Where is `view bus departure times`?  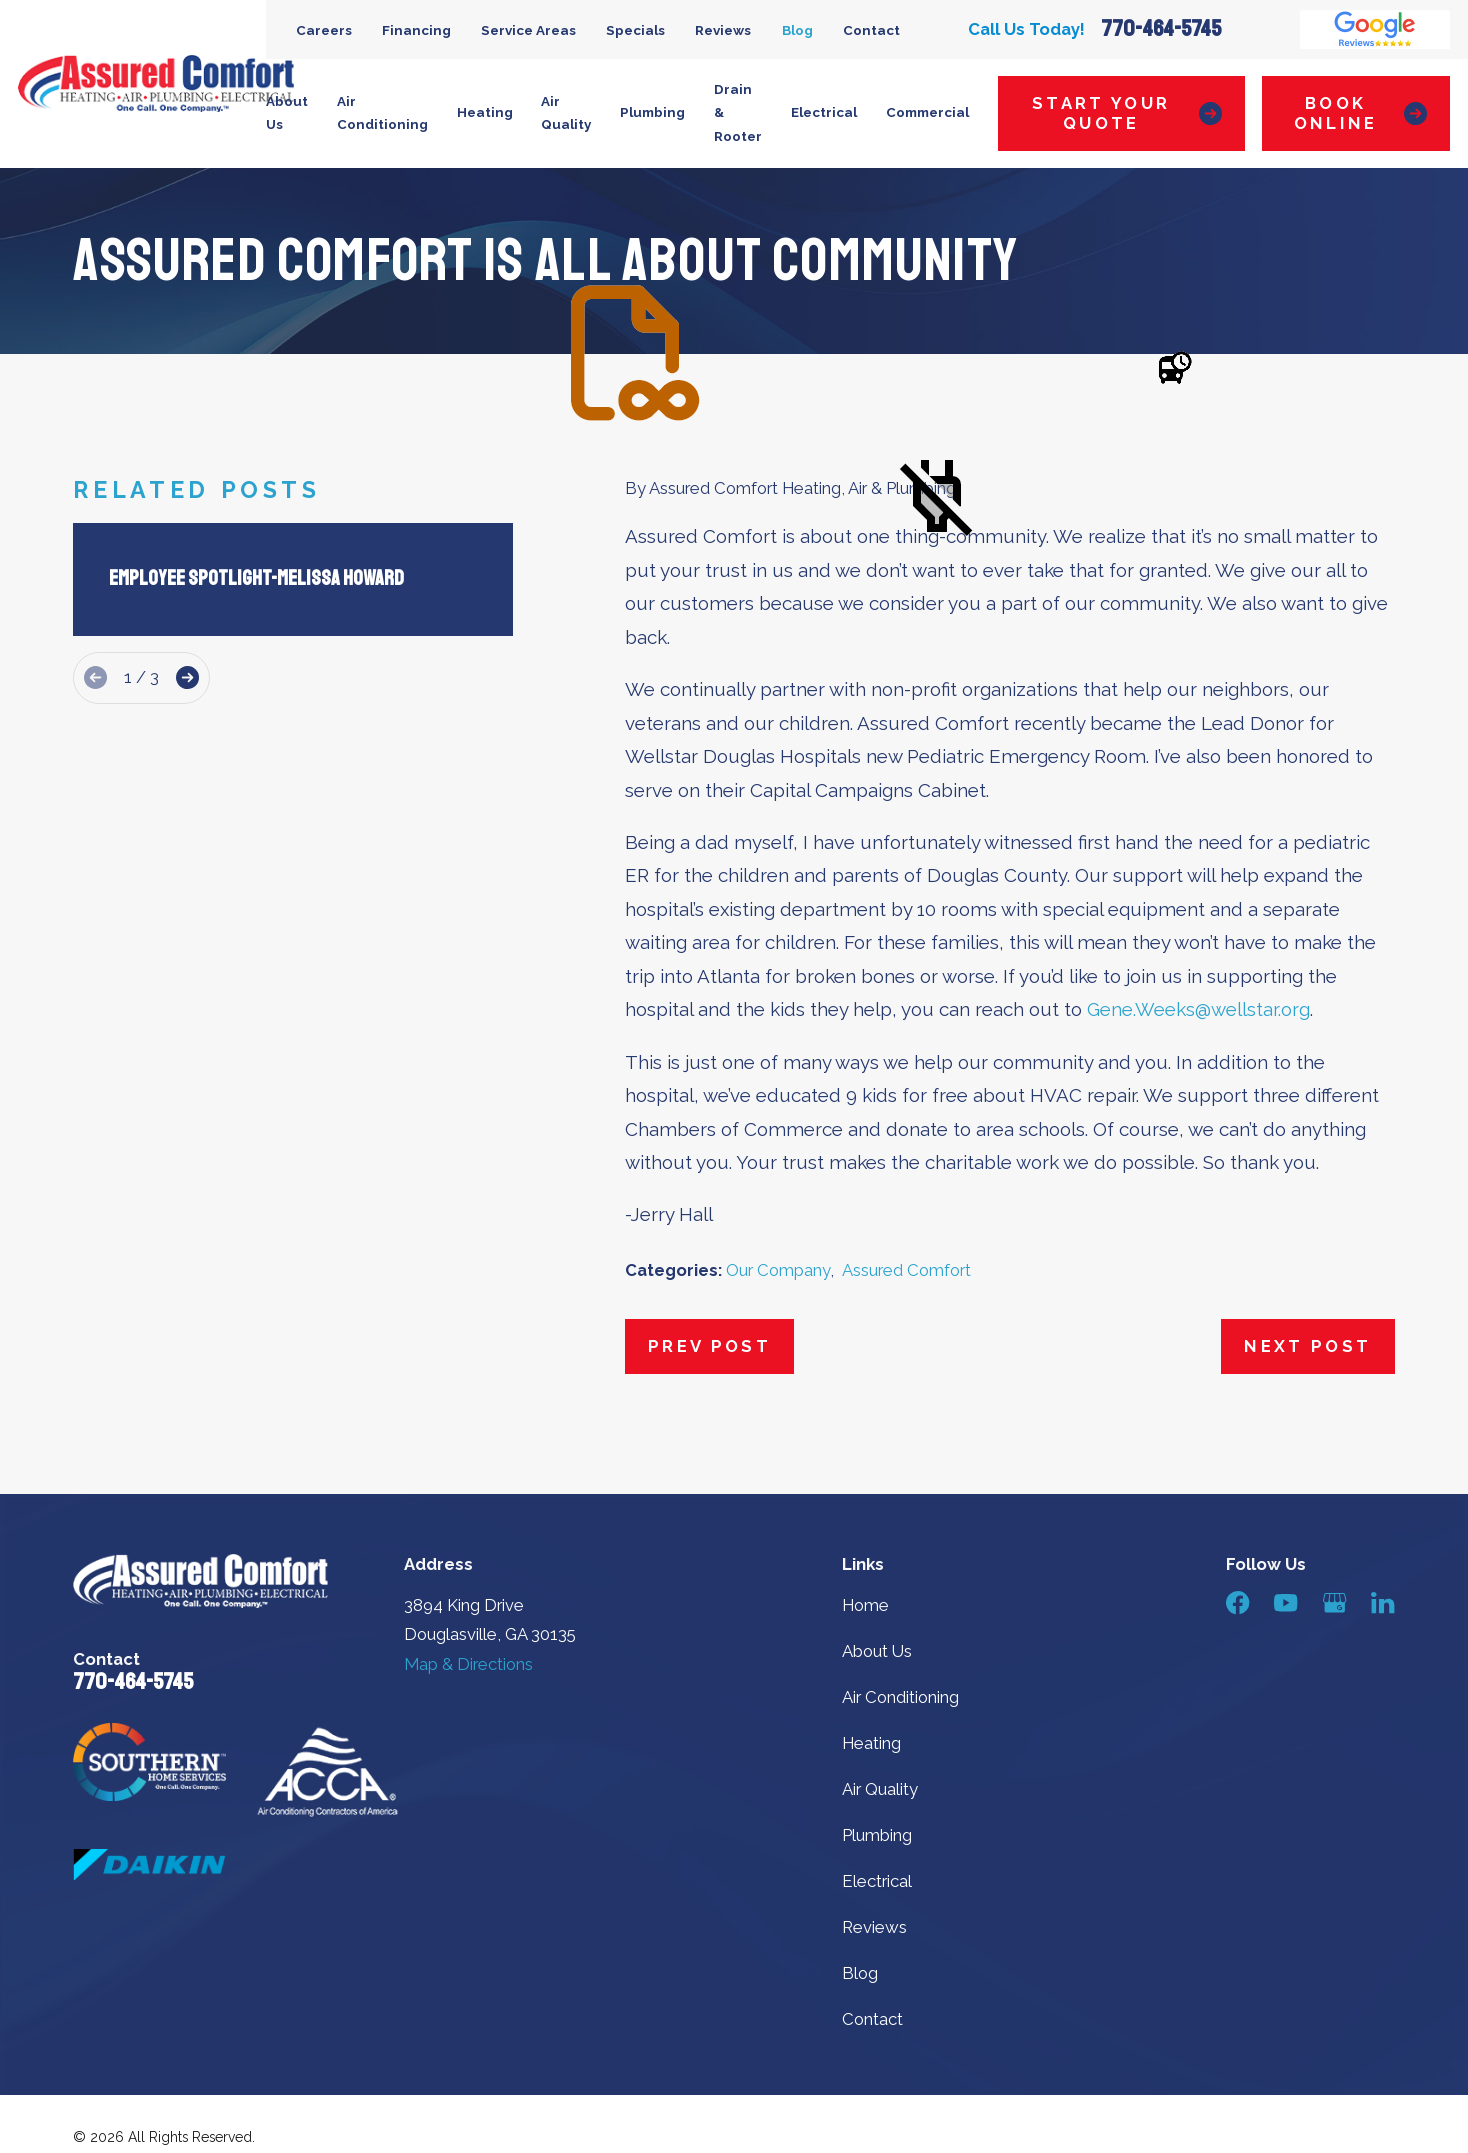
view bus departure times is located at coordinates (1175, 367).